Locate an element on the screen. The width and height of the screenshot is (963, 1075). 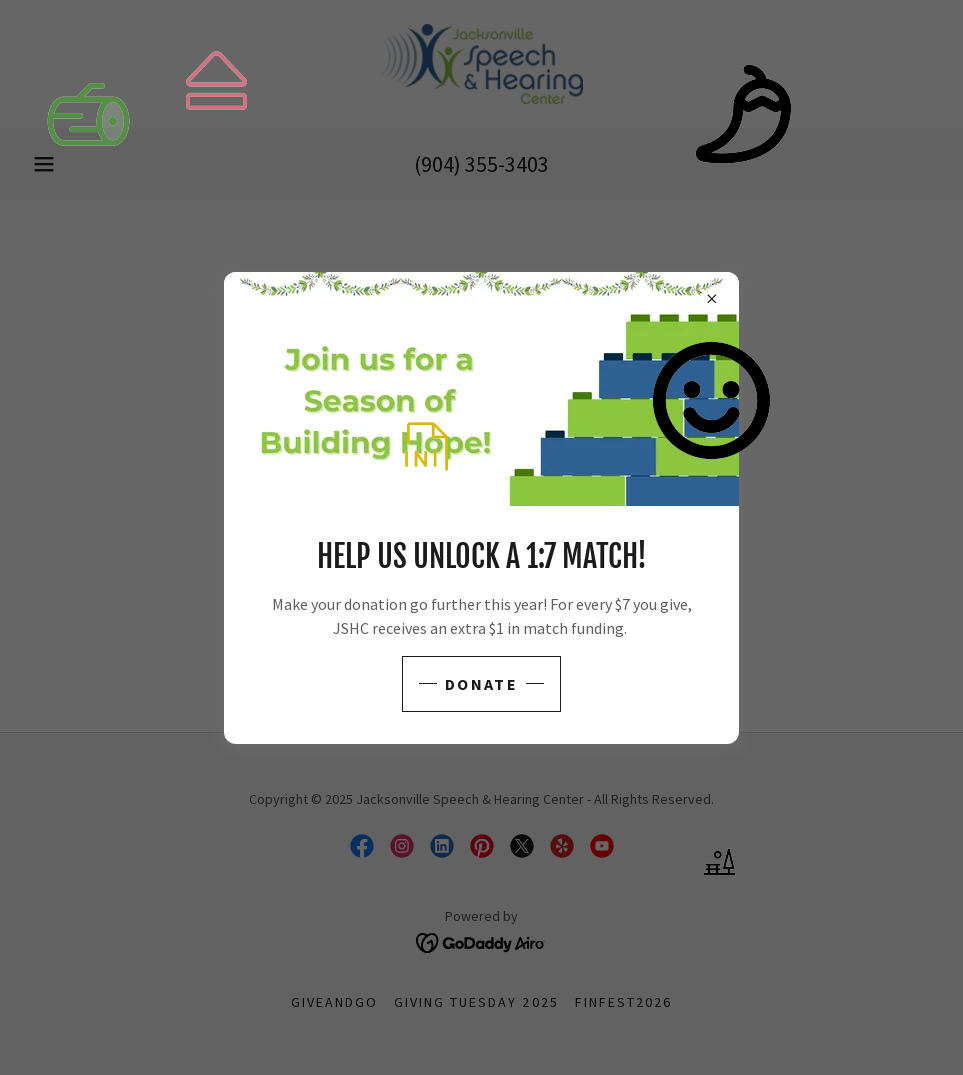
eject media or disc from device is located at coordinates (216, 84).